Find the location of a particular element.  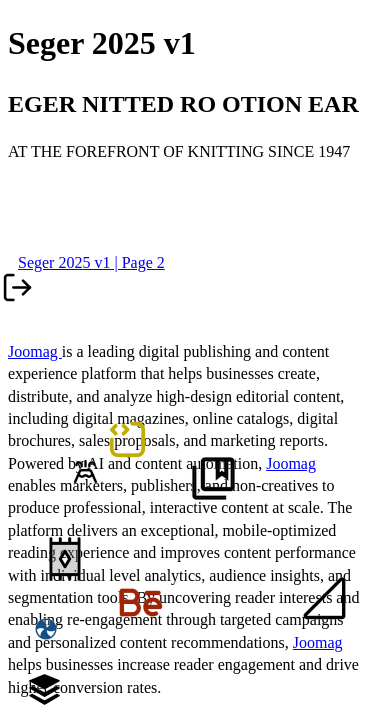

indicates no cellular signal available is located at coordinates (328, 600).